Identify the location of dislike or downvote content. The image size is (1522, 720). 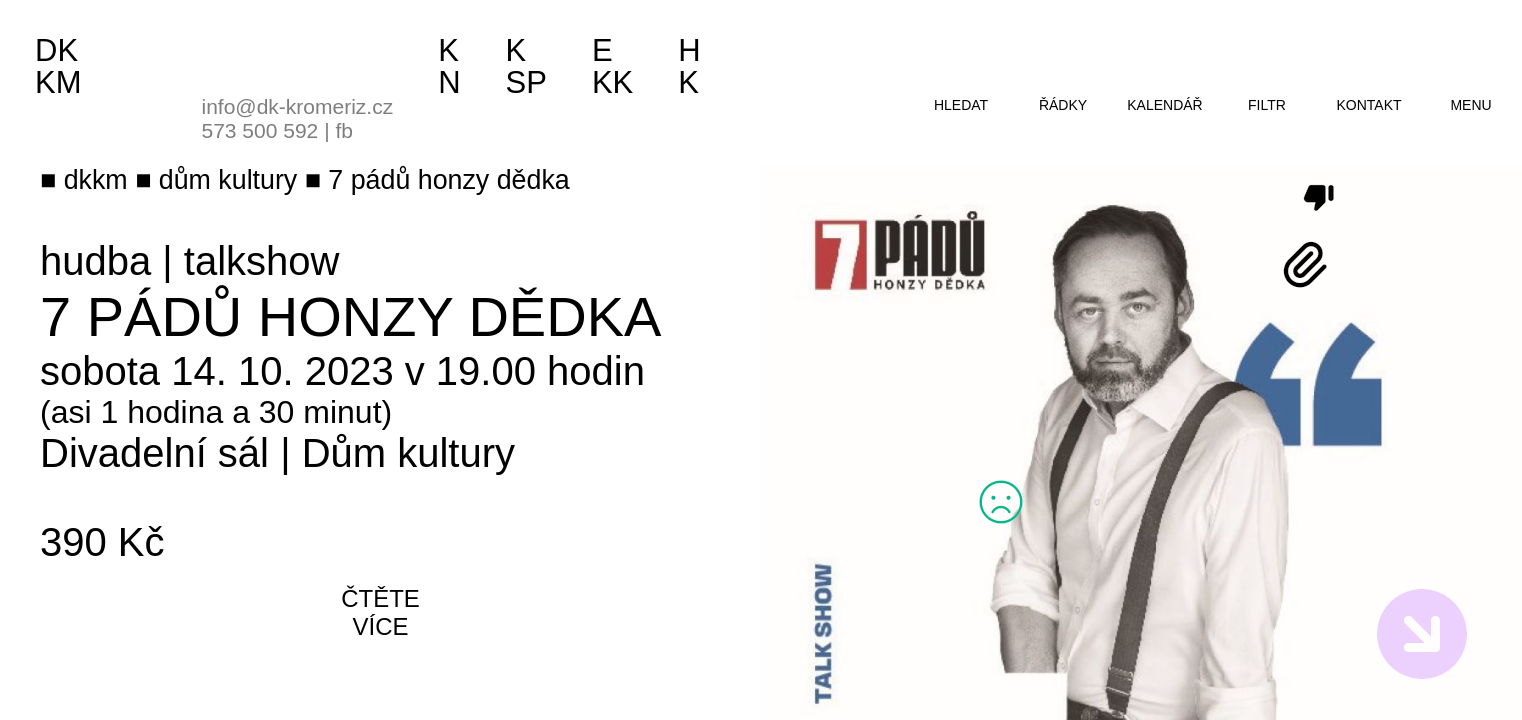
(1319, 197).